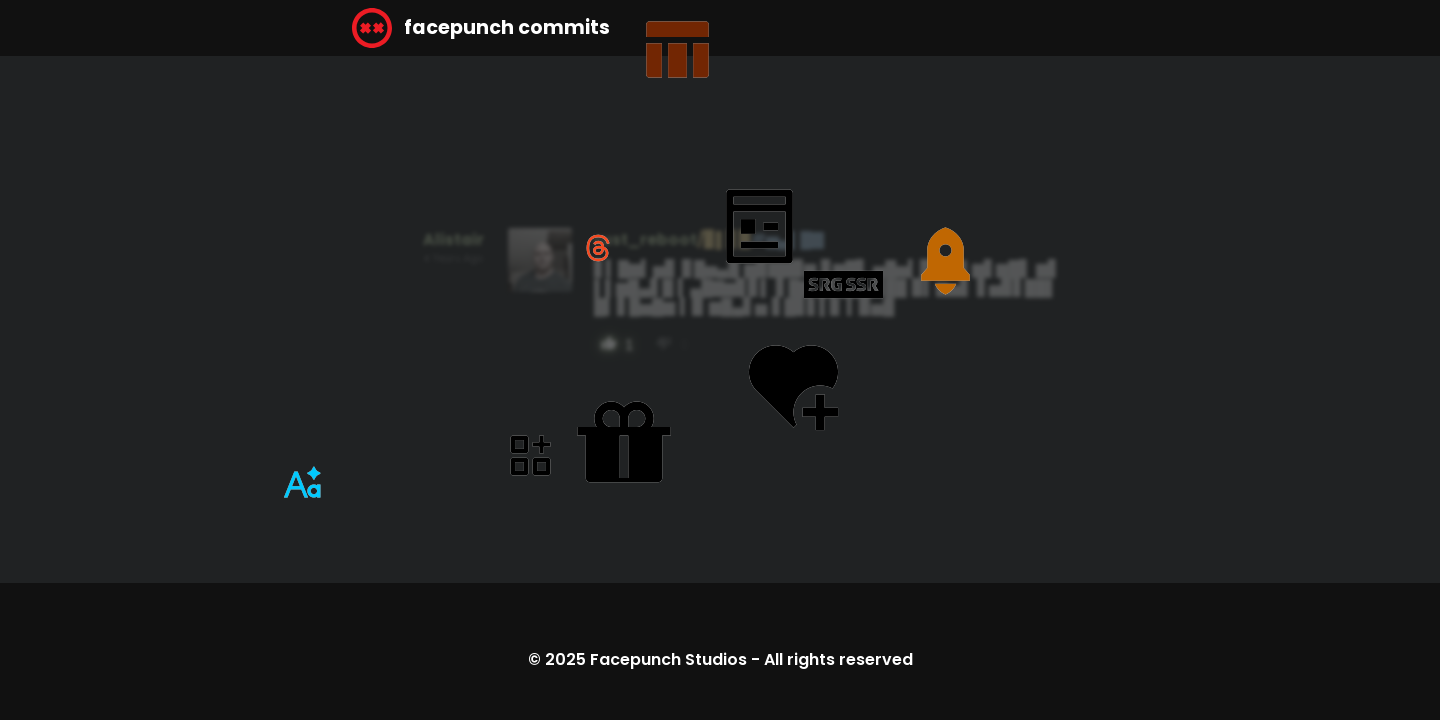 This screenshot has height=720, width=1440. What do you see at coordinates (302, 484) in the screenshot?
I see `adjust text size with AI assistance` at bounding box center [302, 484].